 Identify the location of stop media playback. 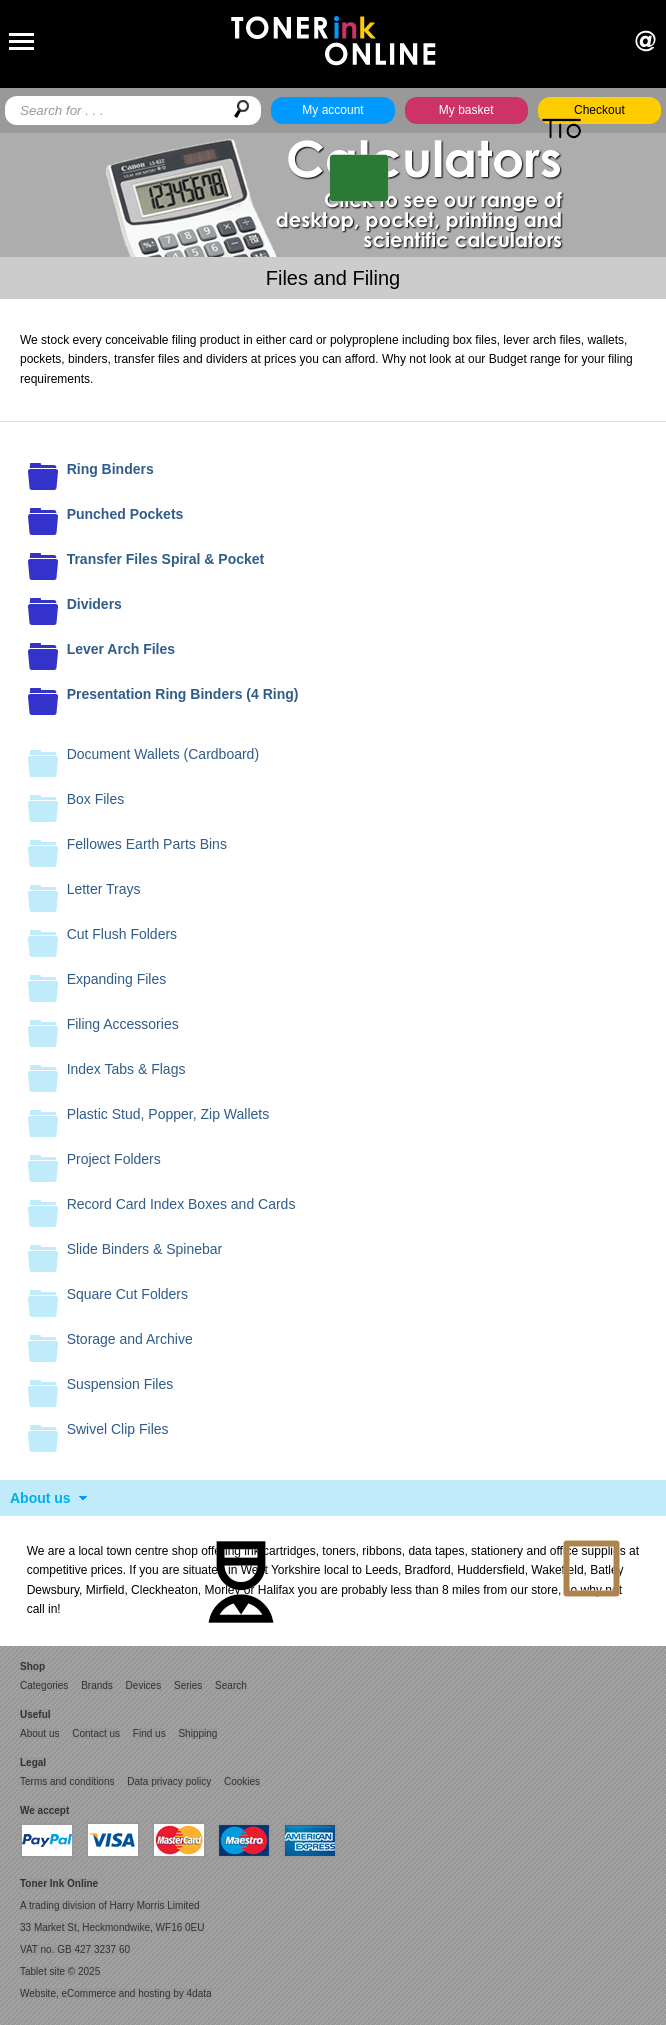
(591, 1568).